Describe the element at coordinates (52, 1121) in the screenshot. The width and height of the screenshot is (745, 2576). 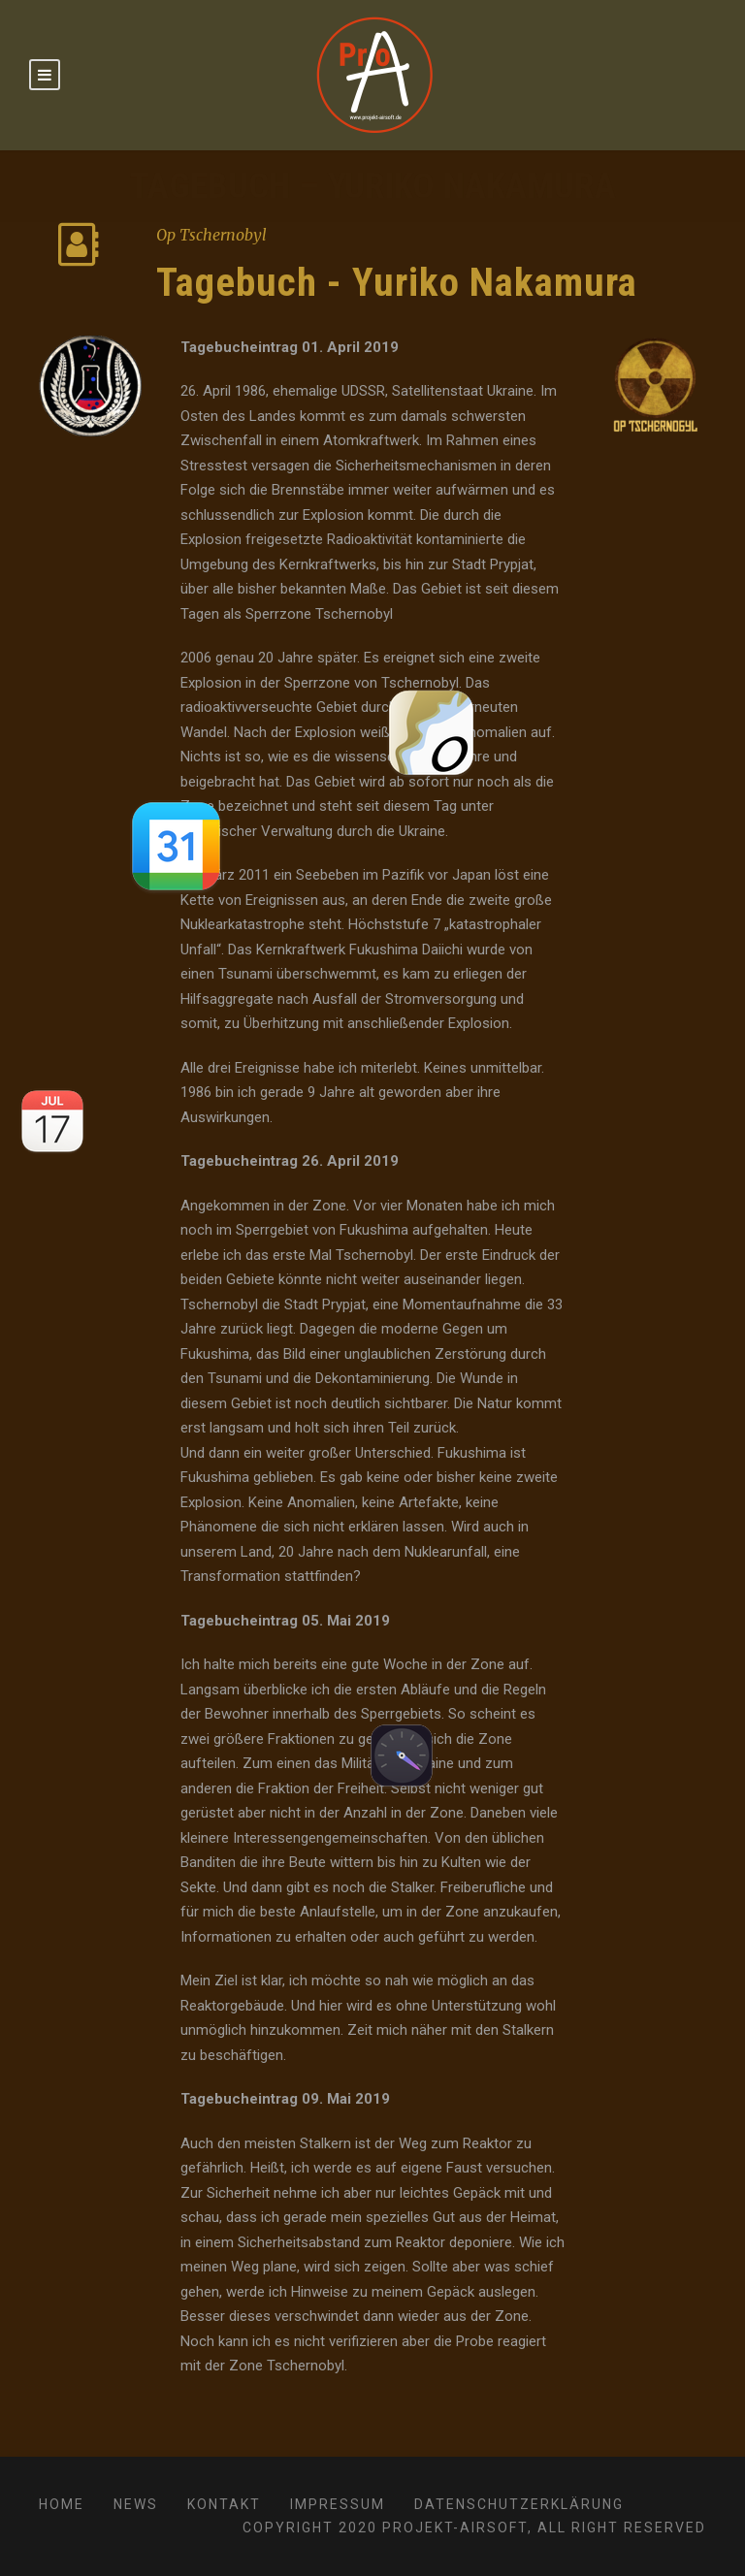
I see `open the calendar app` at that location.